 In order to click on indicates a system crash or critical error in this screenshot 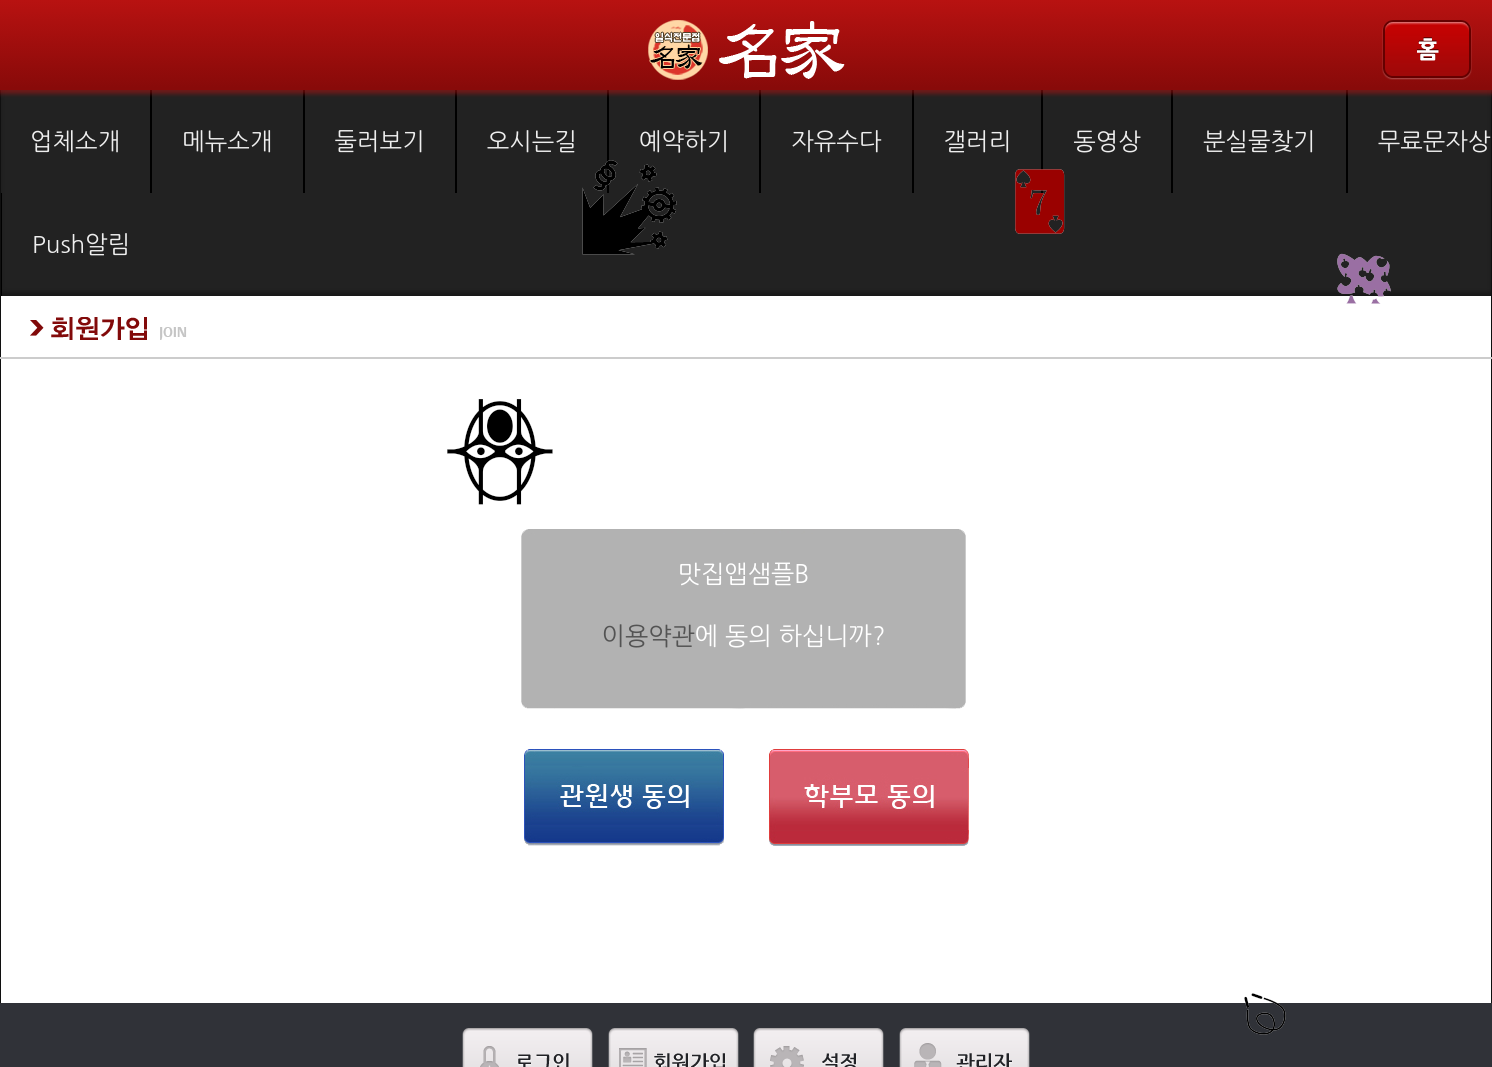, I will do `click(630, 206)`.